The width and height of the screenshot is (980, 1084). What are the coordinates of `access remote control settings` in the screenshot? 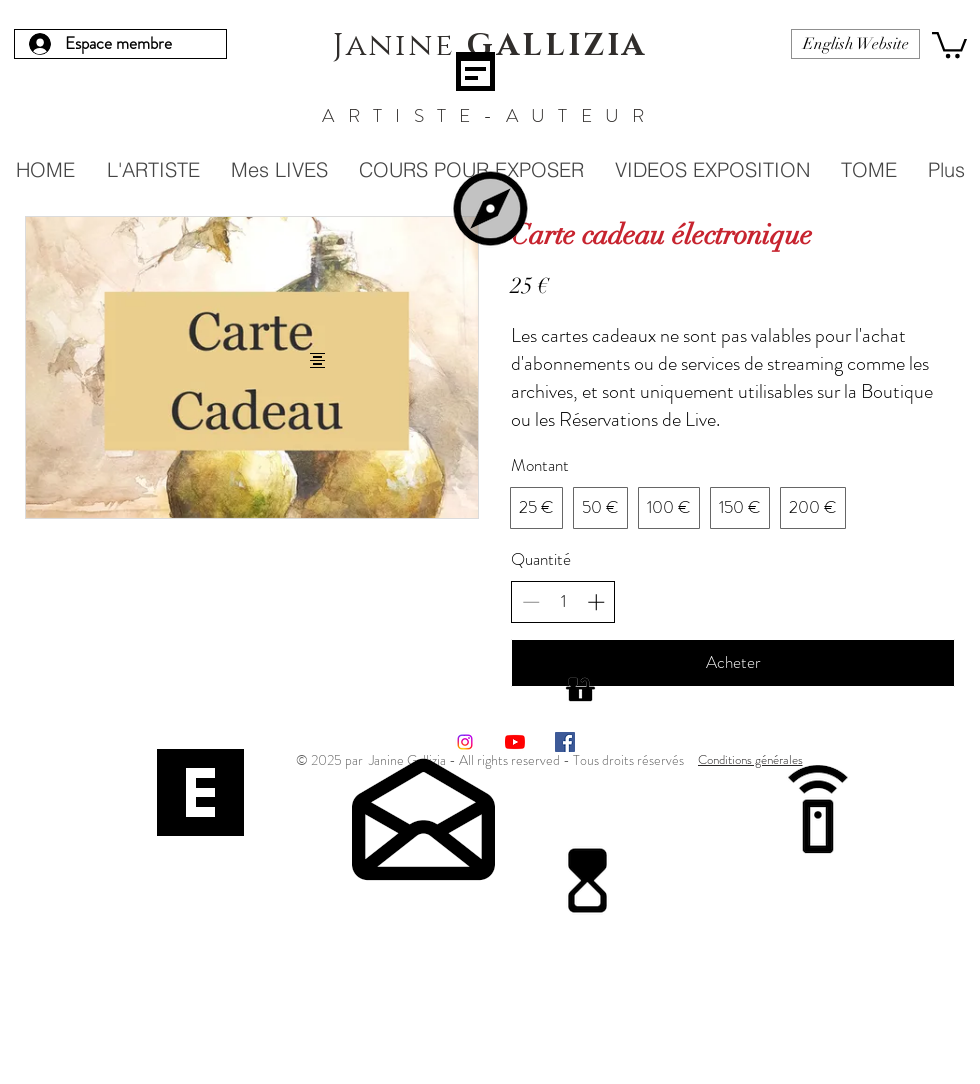 It's located at (818, 811).